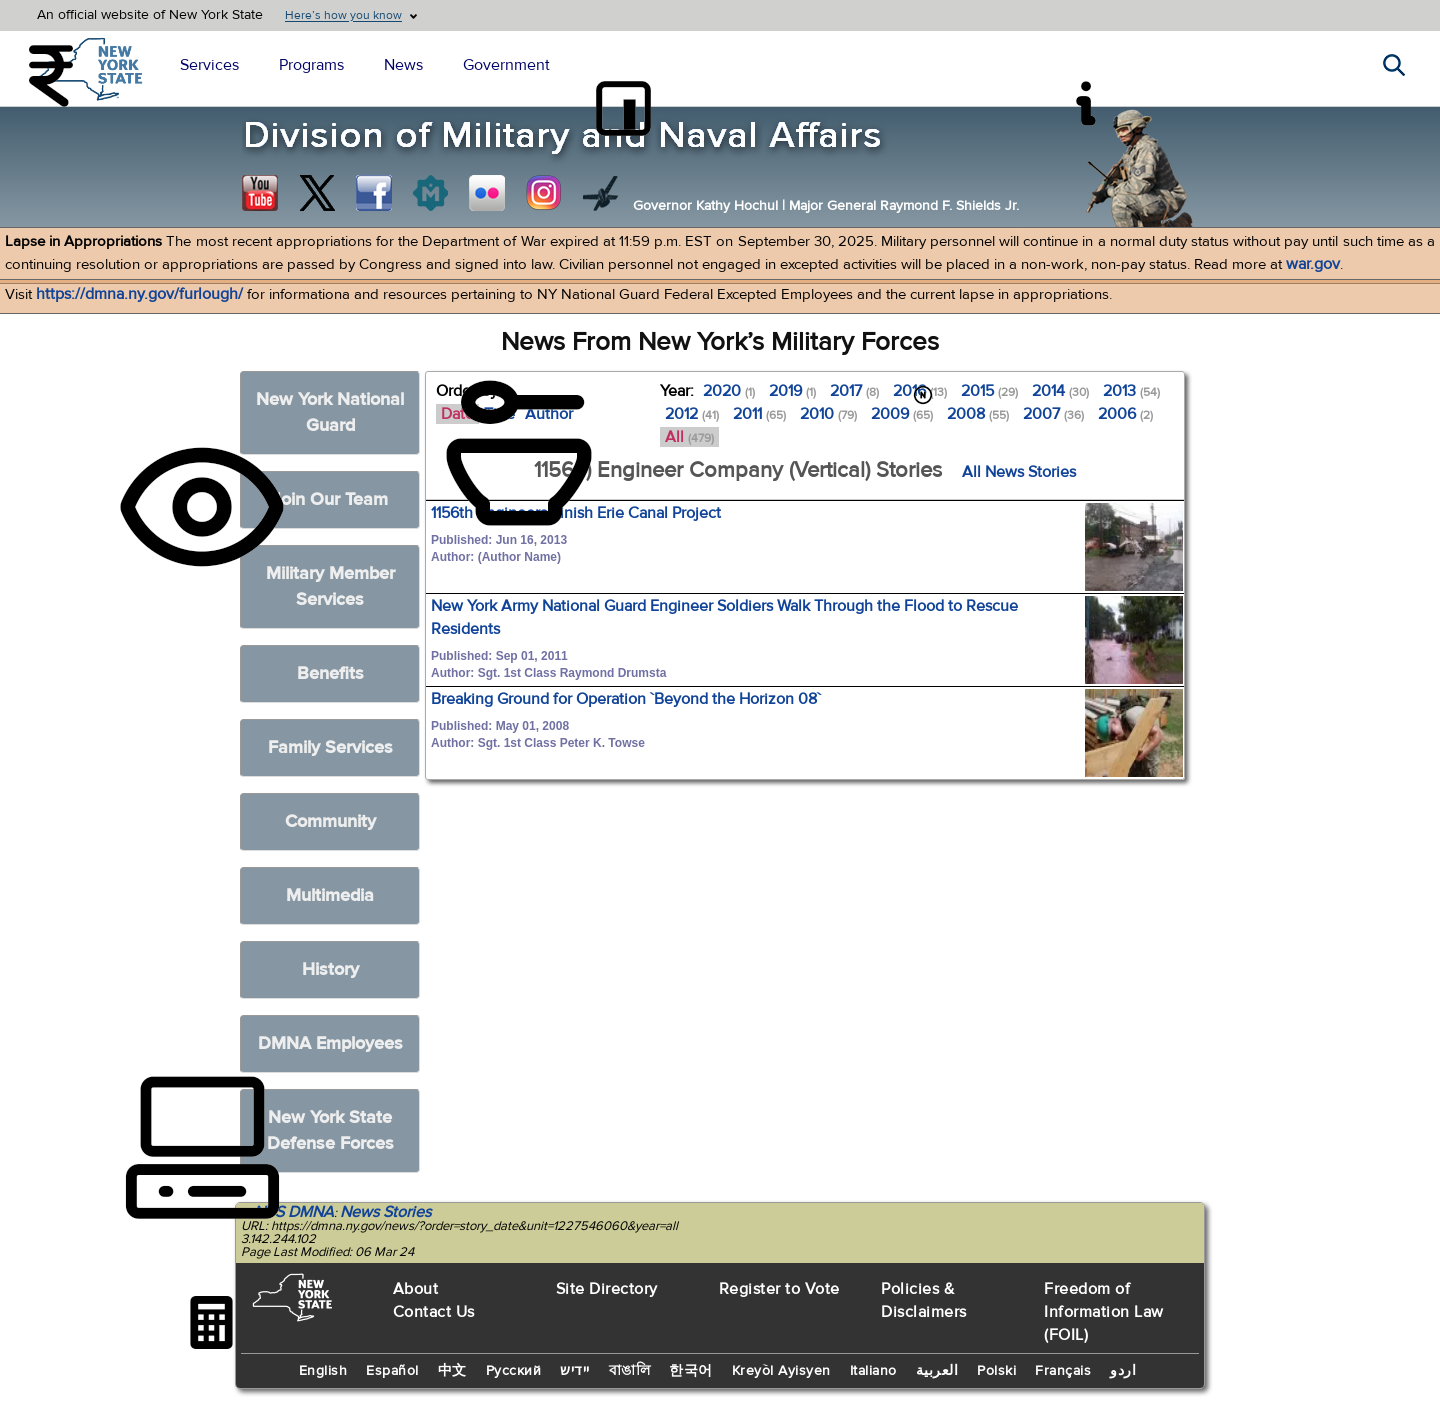 Image resolution: width=1440 pixels, height=1409 pixels. What do you see at coordinates (1086, 101) in the screenshot?
I see `view more information about this item` at bounding box center [1086, 101].